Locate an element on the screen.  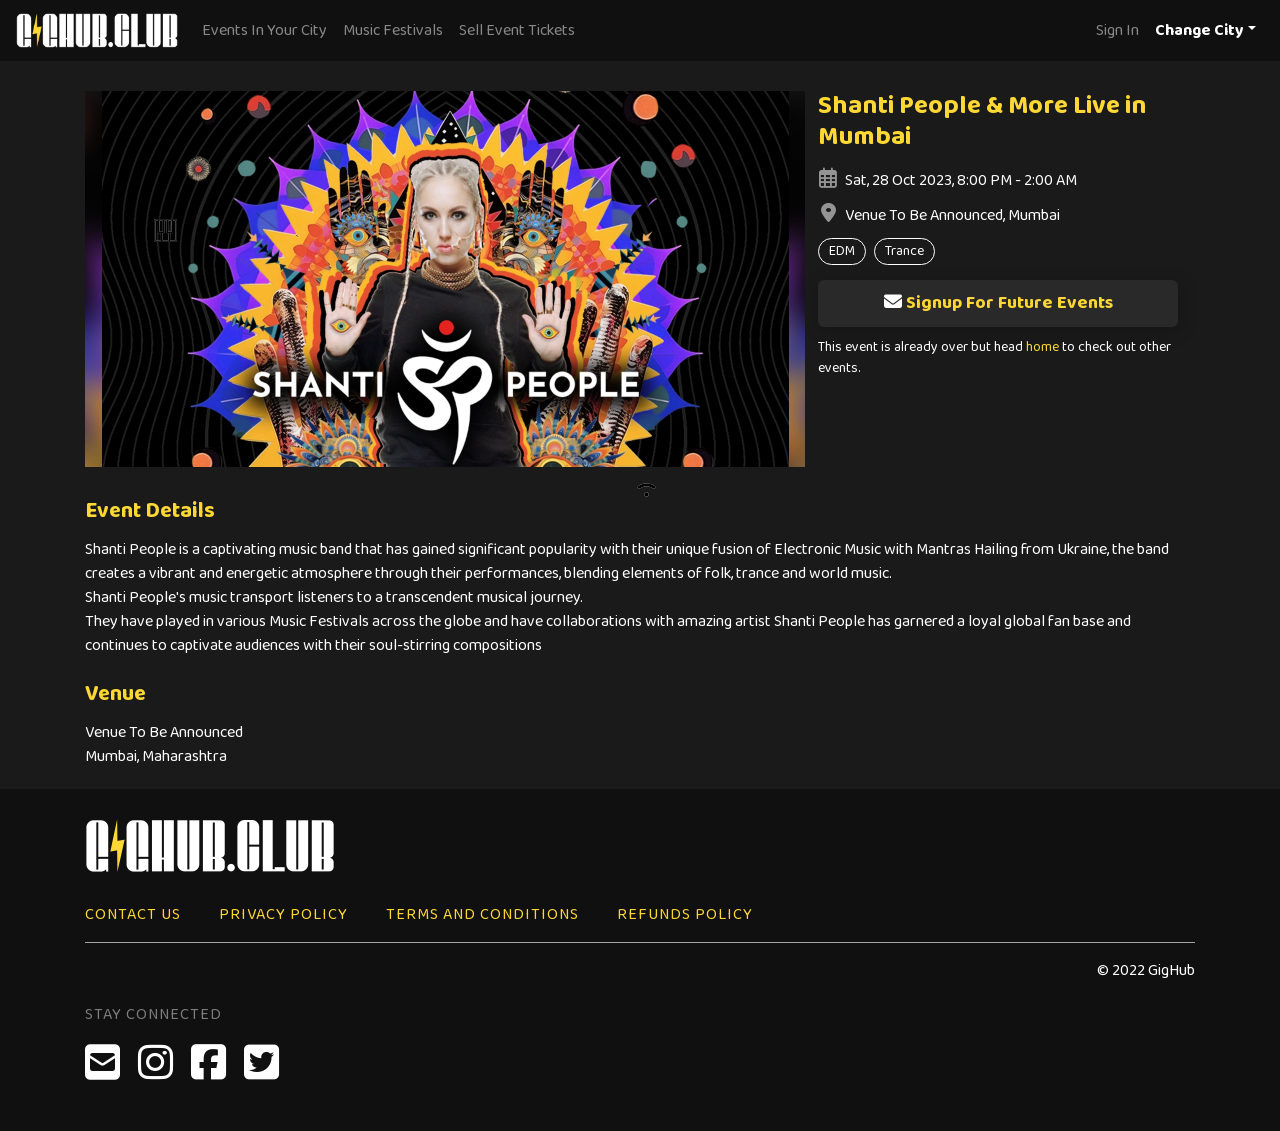
open music or piano app is located at coordinates (165, 230).